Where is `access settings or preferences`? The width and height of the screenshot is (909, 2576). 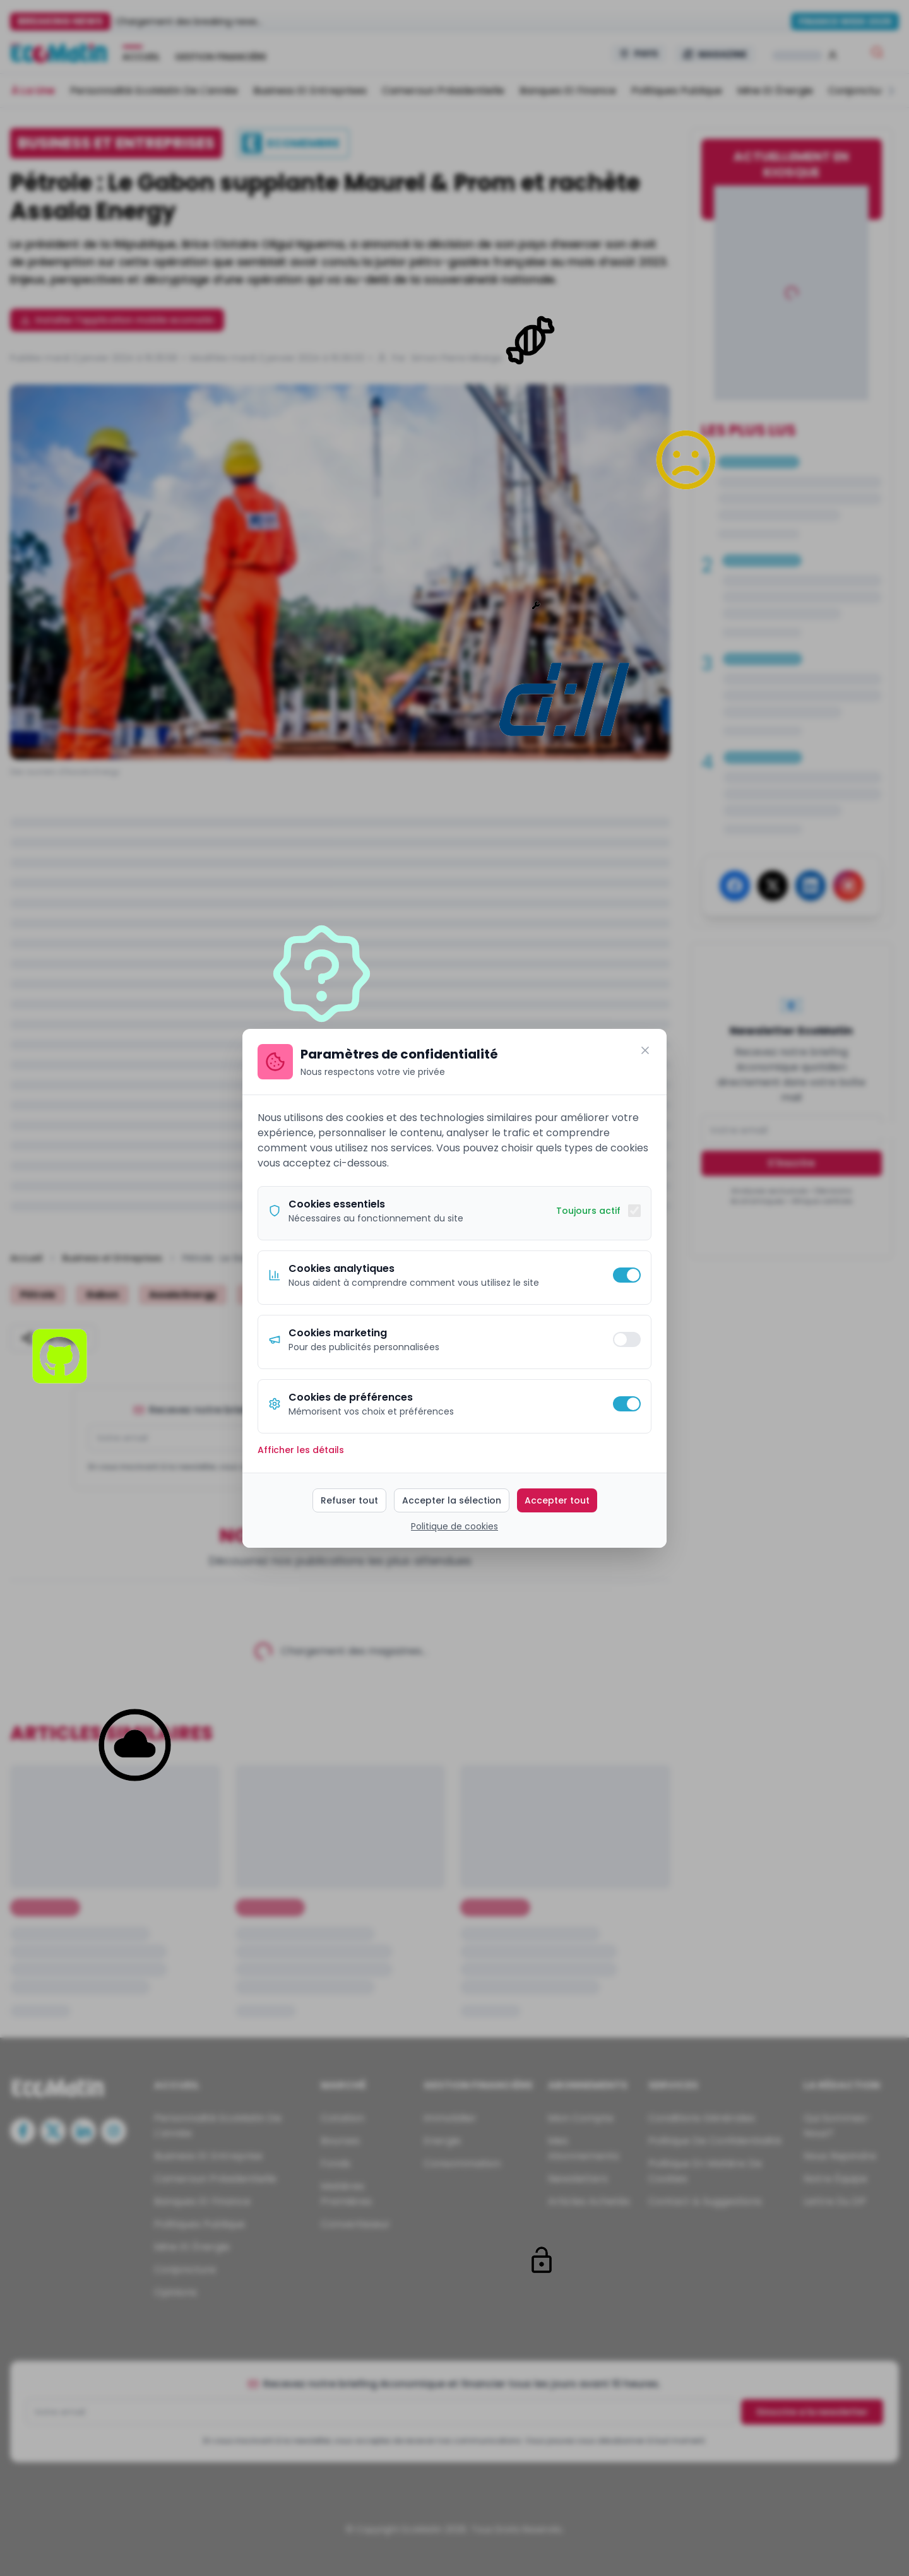
access settings or preferences is located at coordinates (536, 605).